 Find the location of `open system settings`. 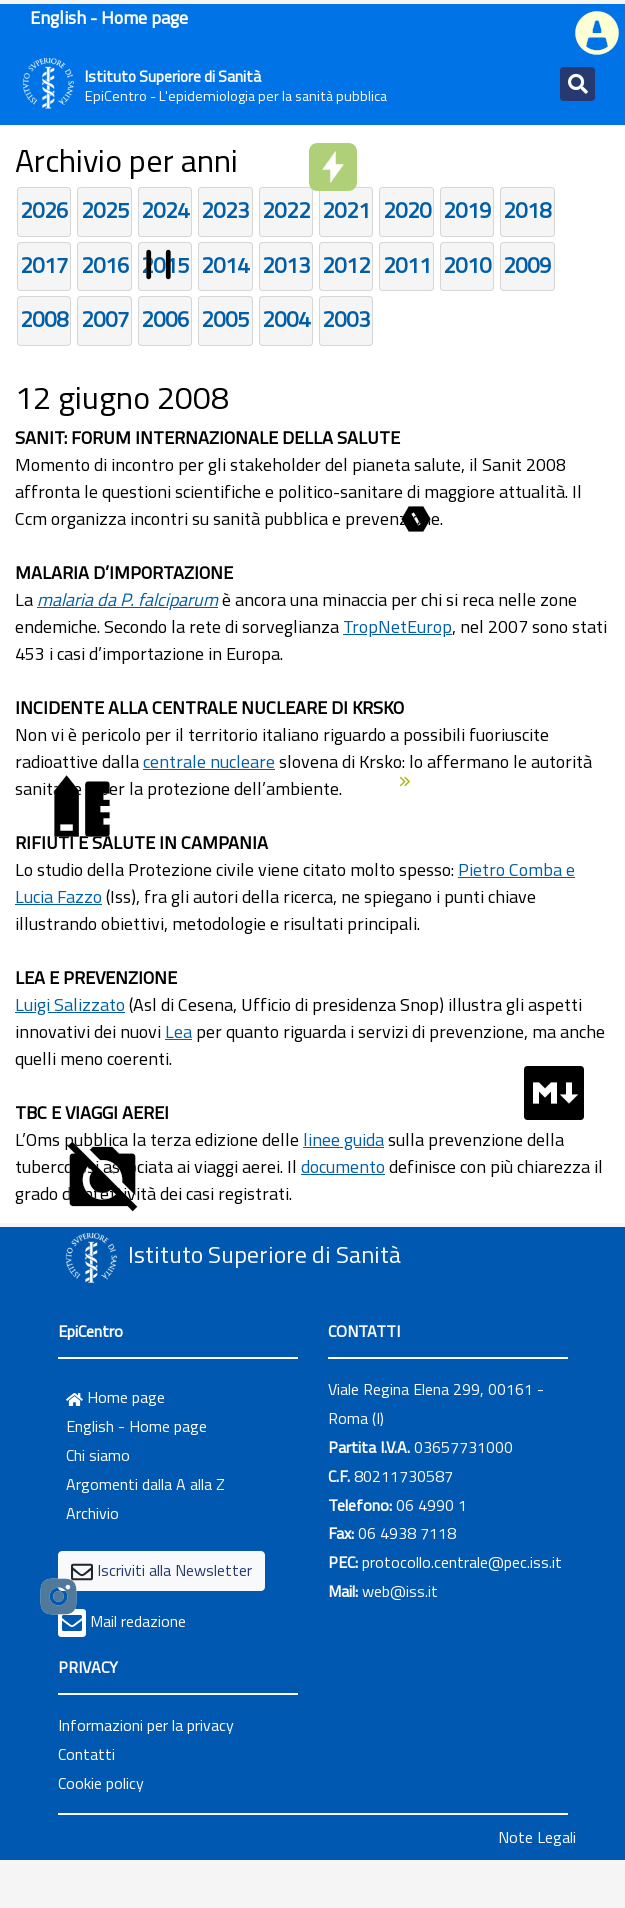

open system settings is located at coordinates (416, 519).